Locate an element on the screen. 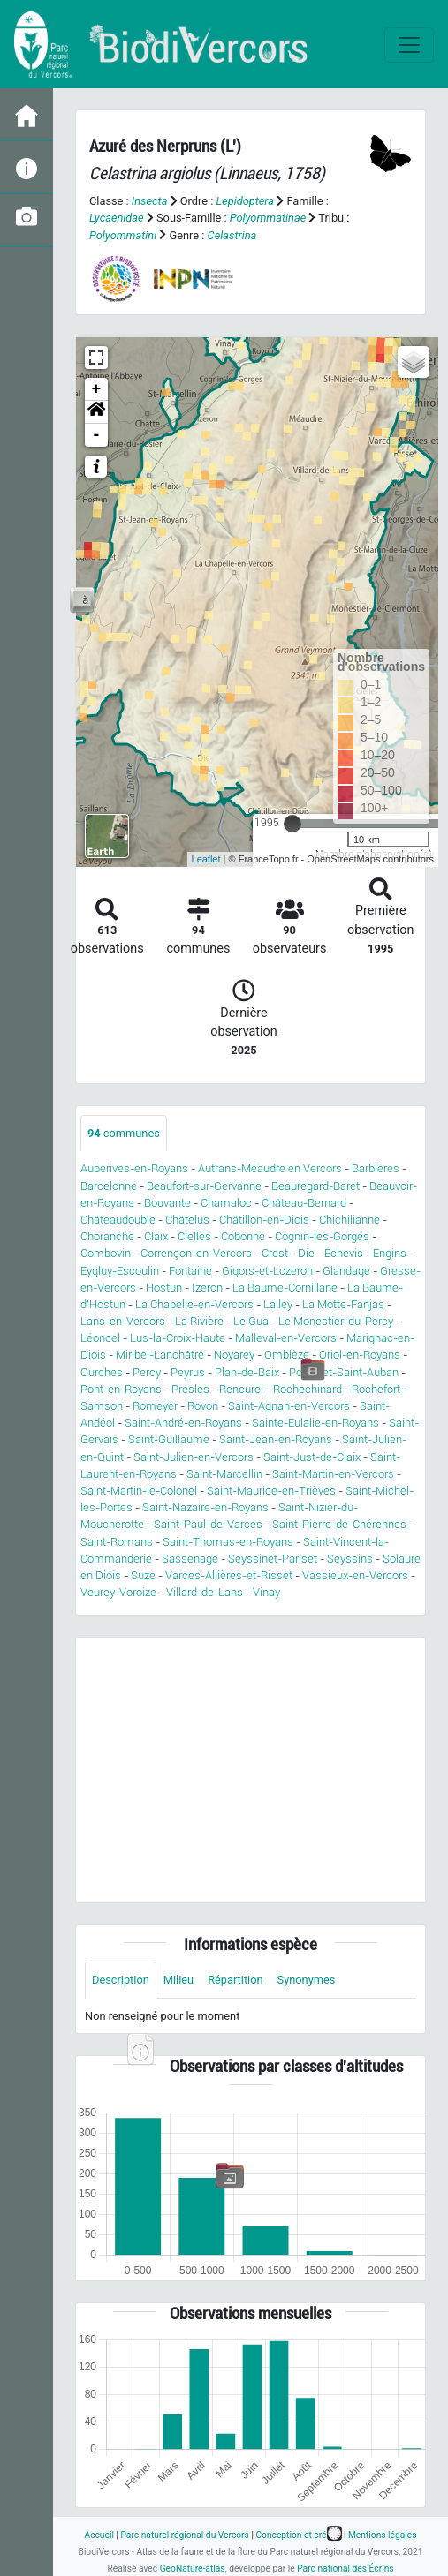  open the readme documentation file is located at coordinates (140, 2049).